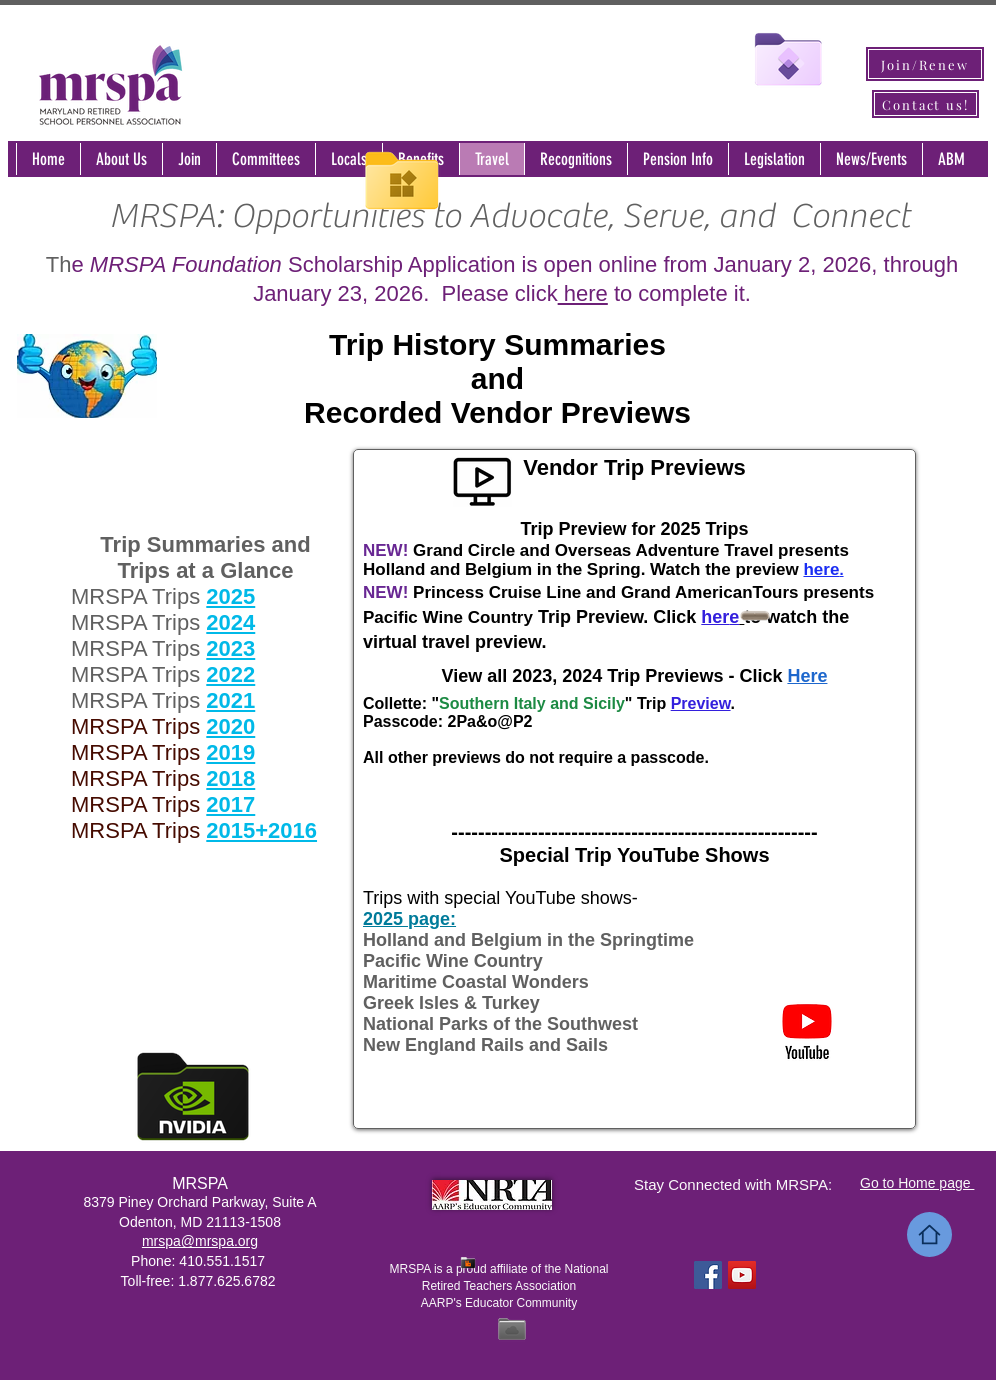  I want to click on open nvidia application files folder, so click(192, 1099).